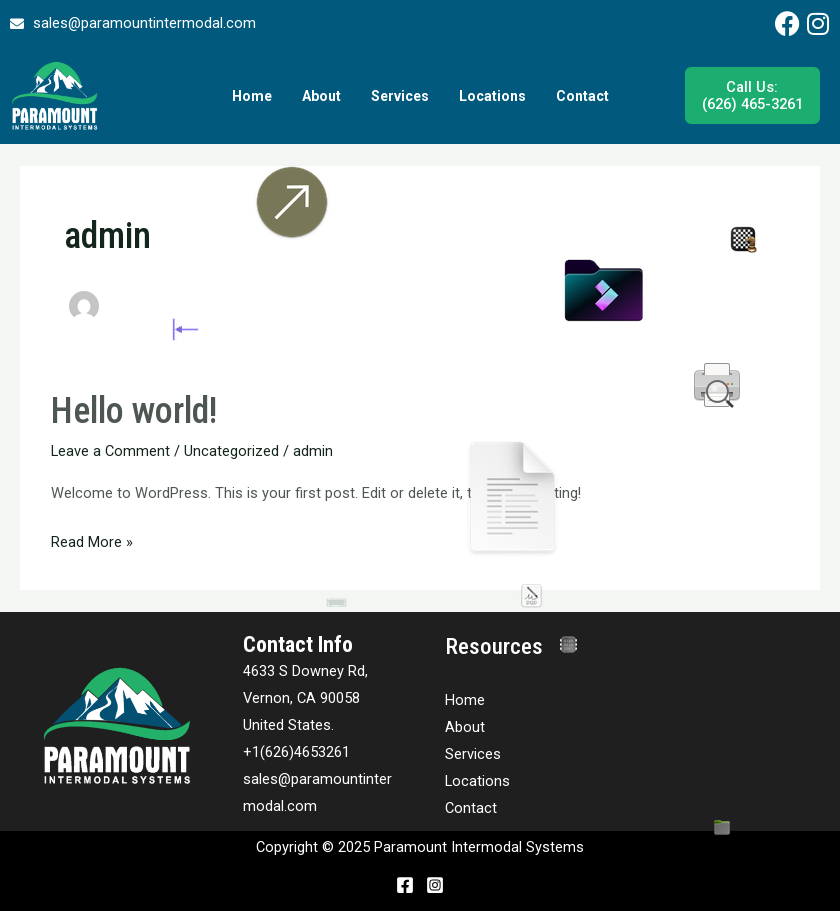 This screenshot has width=840, height=911. I want to click on open wondershare filmora go project files, so click(603, 292).